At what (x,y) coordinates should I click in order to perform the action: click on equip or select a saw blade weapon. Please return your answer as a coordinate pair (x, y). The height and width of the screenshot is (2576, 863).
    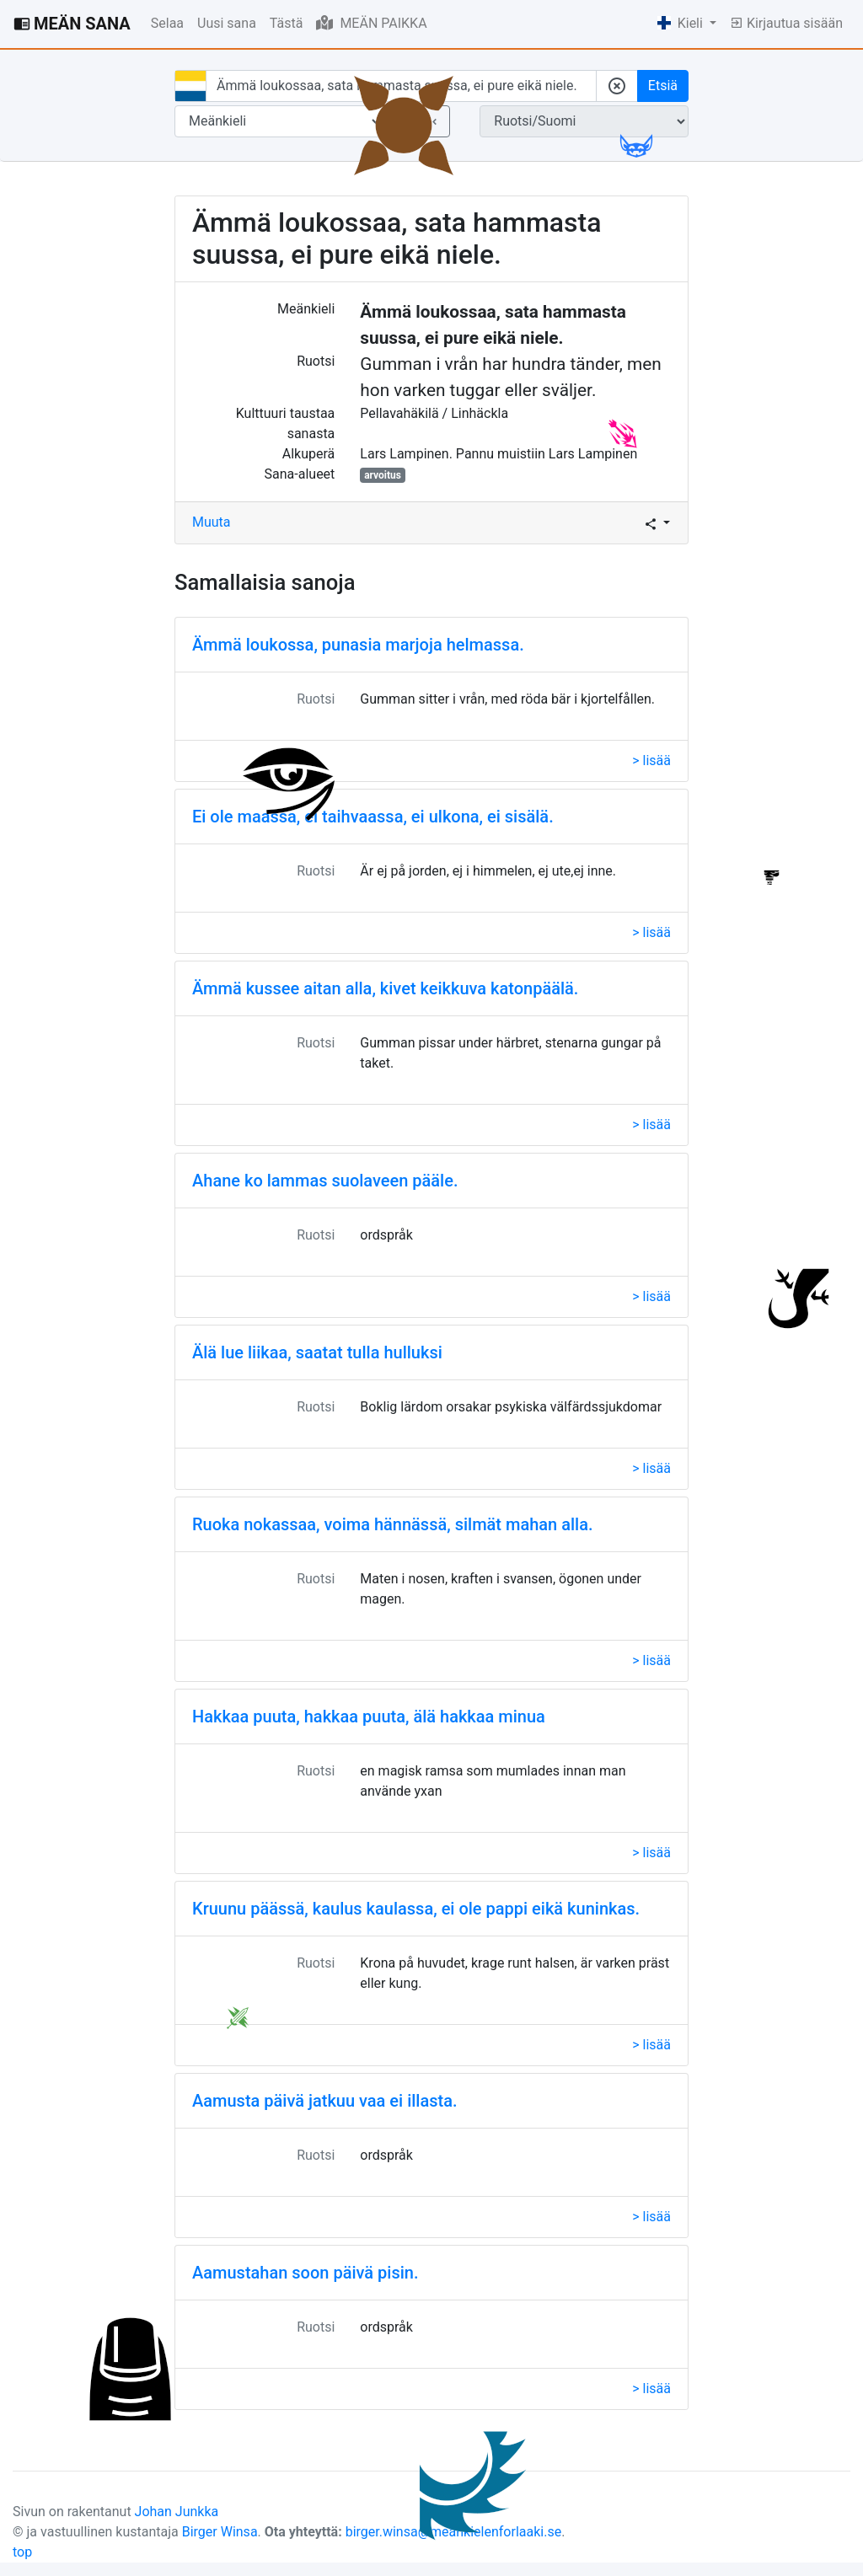
    Looking at the image, I should click on (474, 2486).